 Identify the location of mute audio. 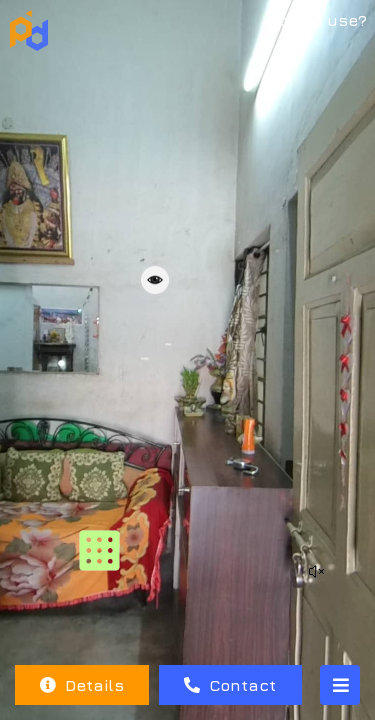
(316, 571).